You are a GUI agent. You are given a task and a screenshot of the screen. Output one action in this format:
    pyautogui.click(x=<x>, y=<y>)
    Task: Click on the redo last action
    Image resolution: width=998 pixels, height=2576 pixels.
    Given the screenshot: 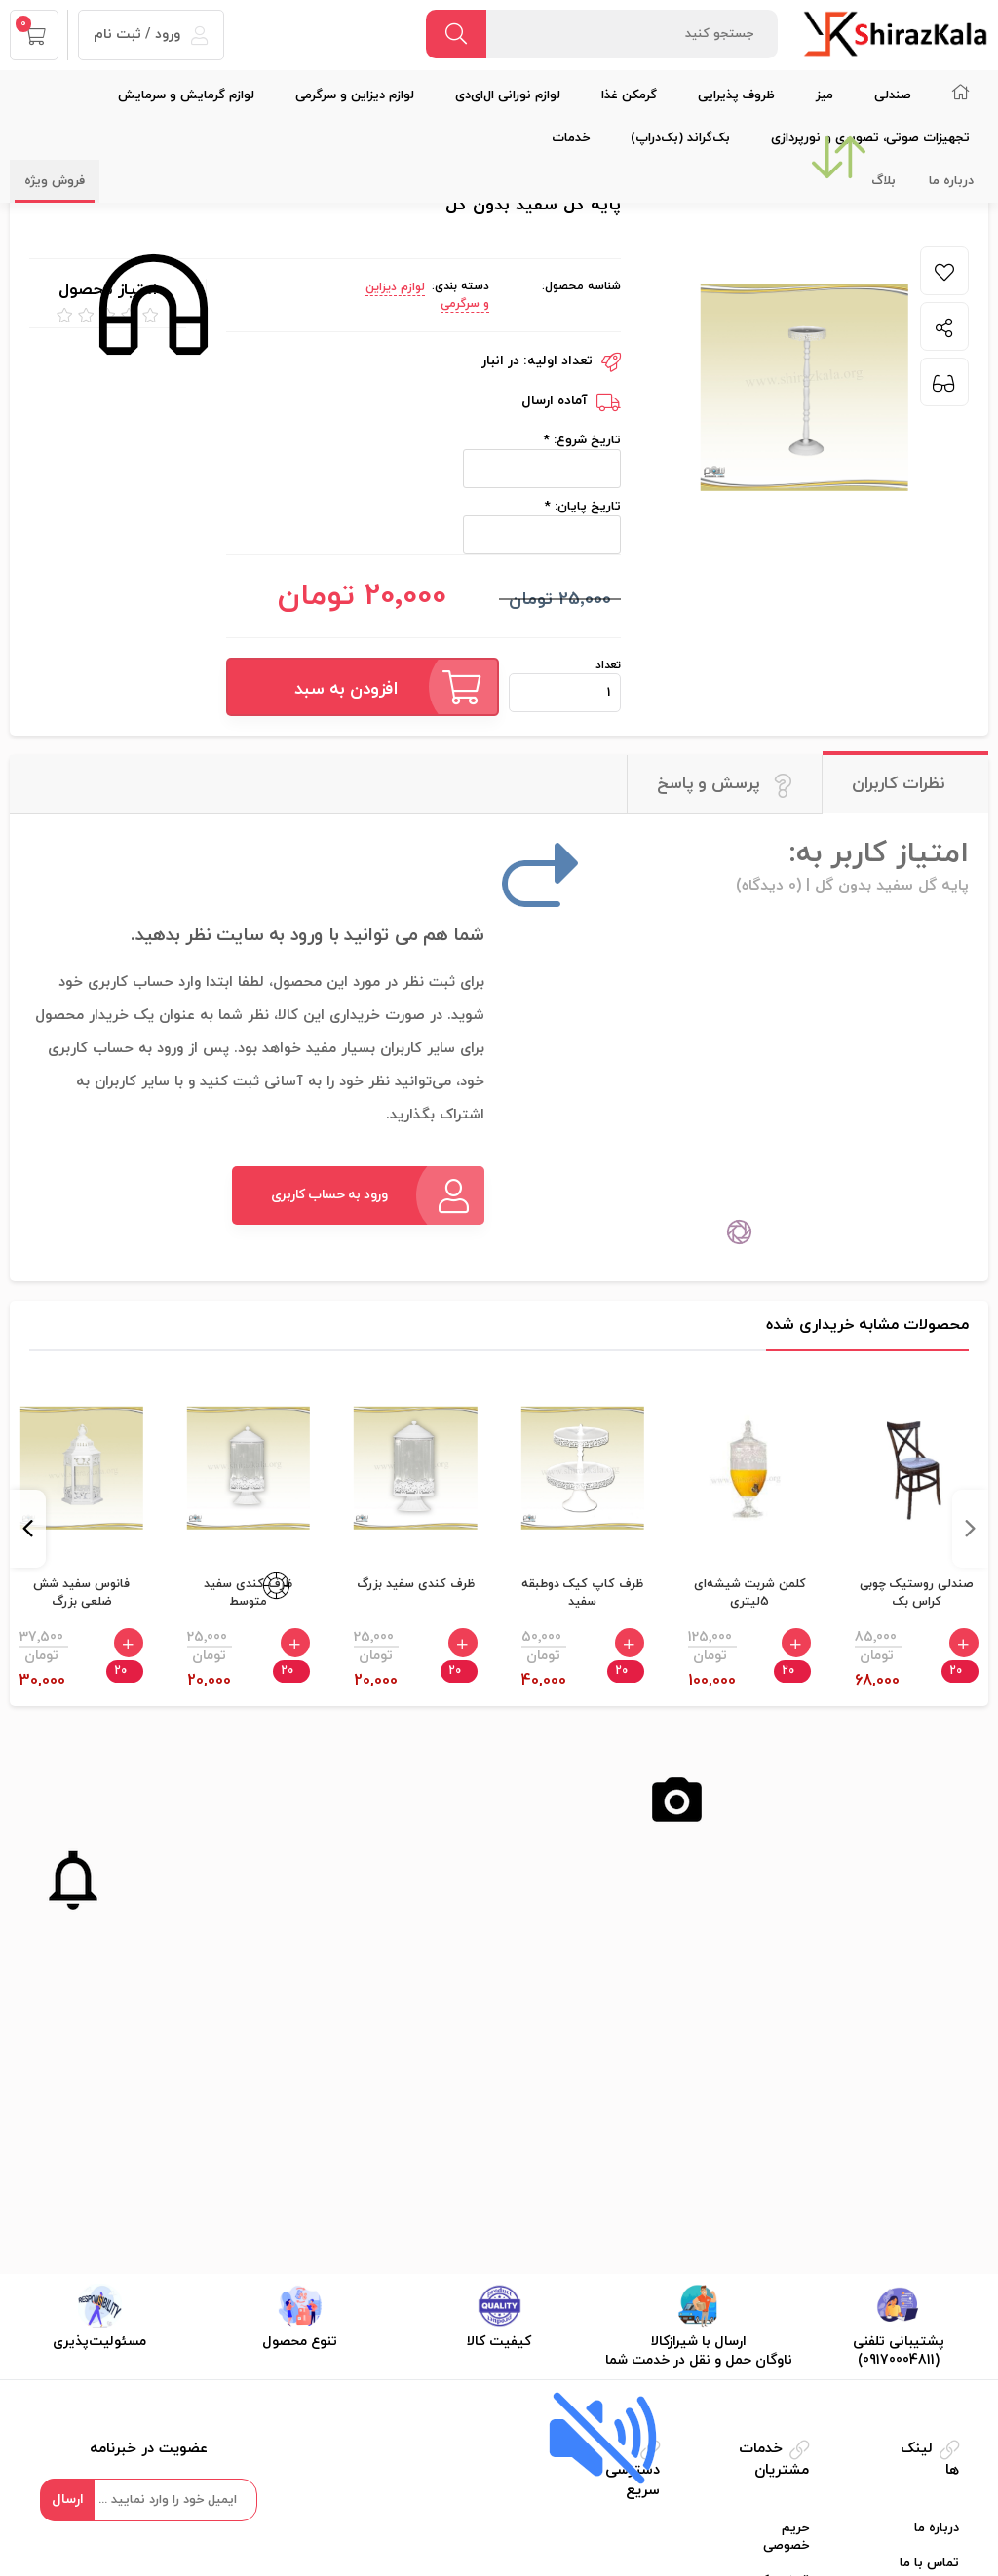 What is the action you would take?
    pyautogui.click(x=540, y=878)
    